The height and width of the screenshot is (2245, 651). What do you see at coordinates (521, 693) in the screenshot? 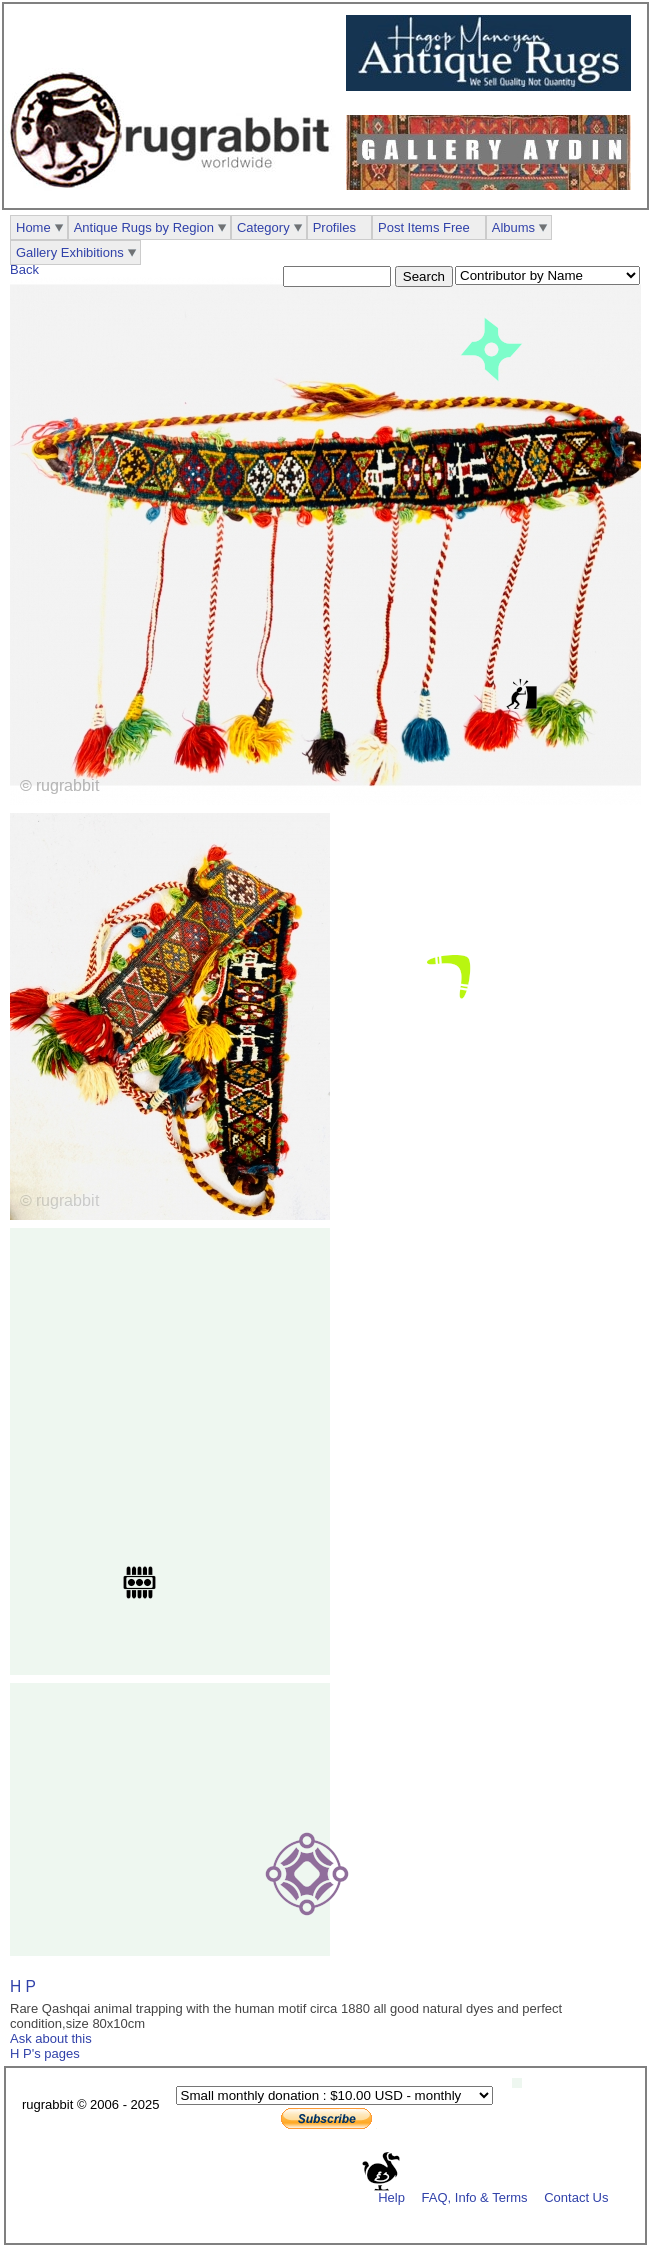
I see `push to activate or move an object` at bounding box center [521, 693].